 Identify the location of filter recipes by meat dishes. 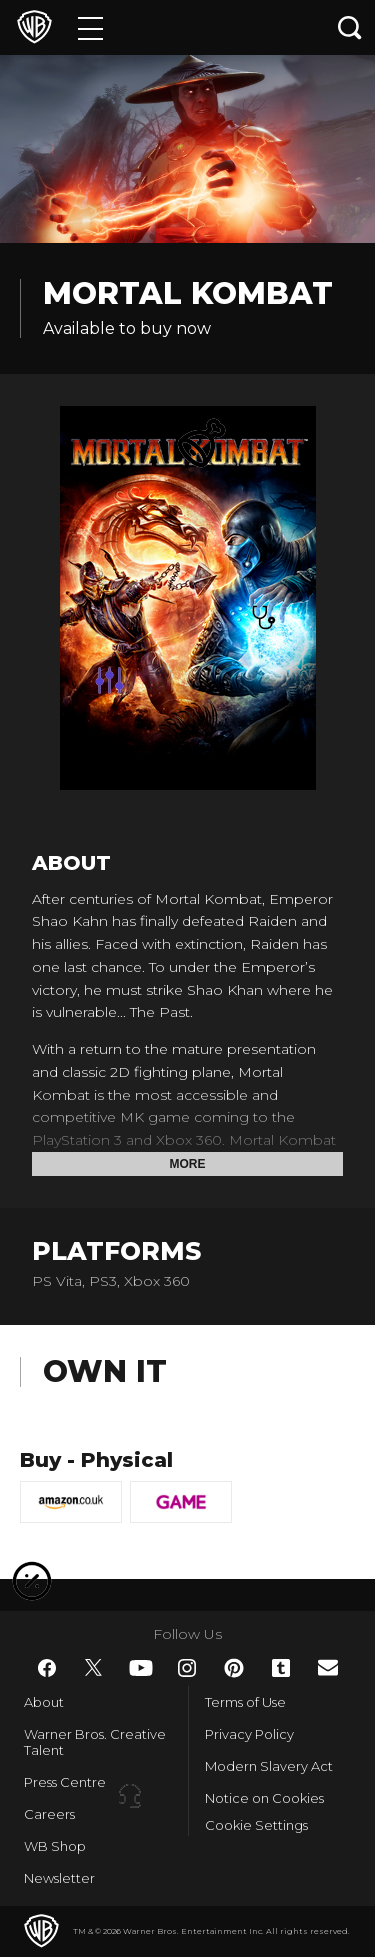
(202, 442).